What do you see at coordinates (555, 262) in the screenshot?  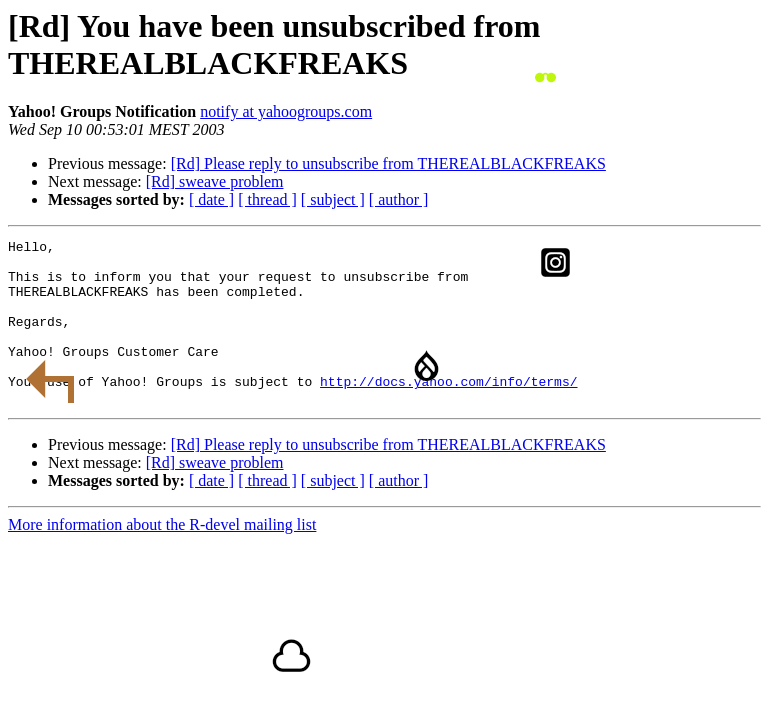 I see `open Instagram app` at bounding box center [555, 262].